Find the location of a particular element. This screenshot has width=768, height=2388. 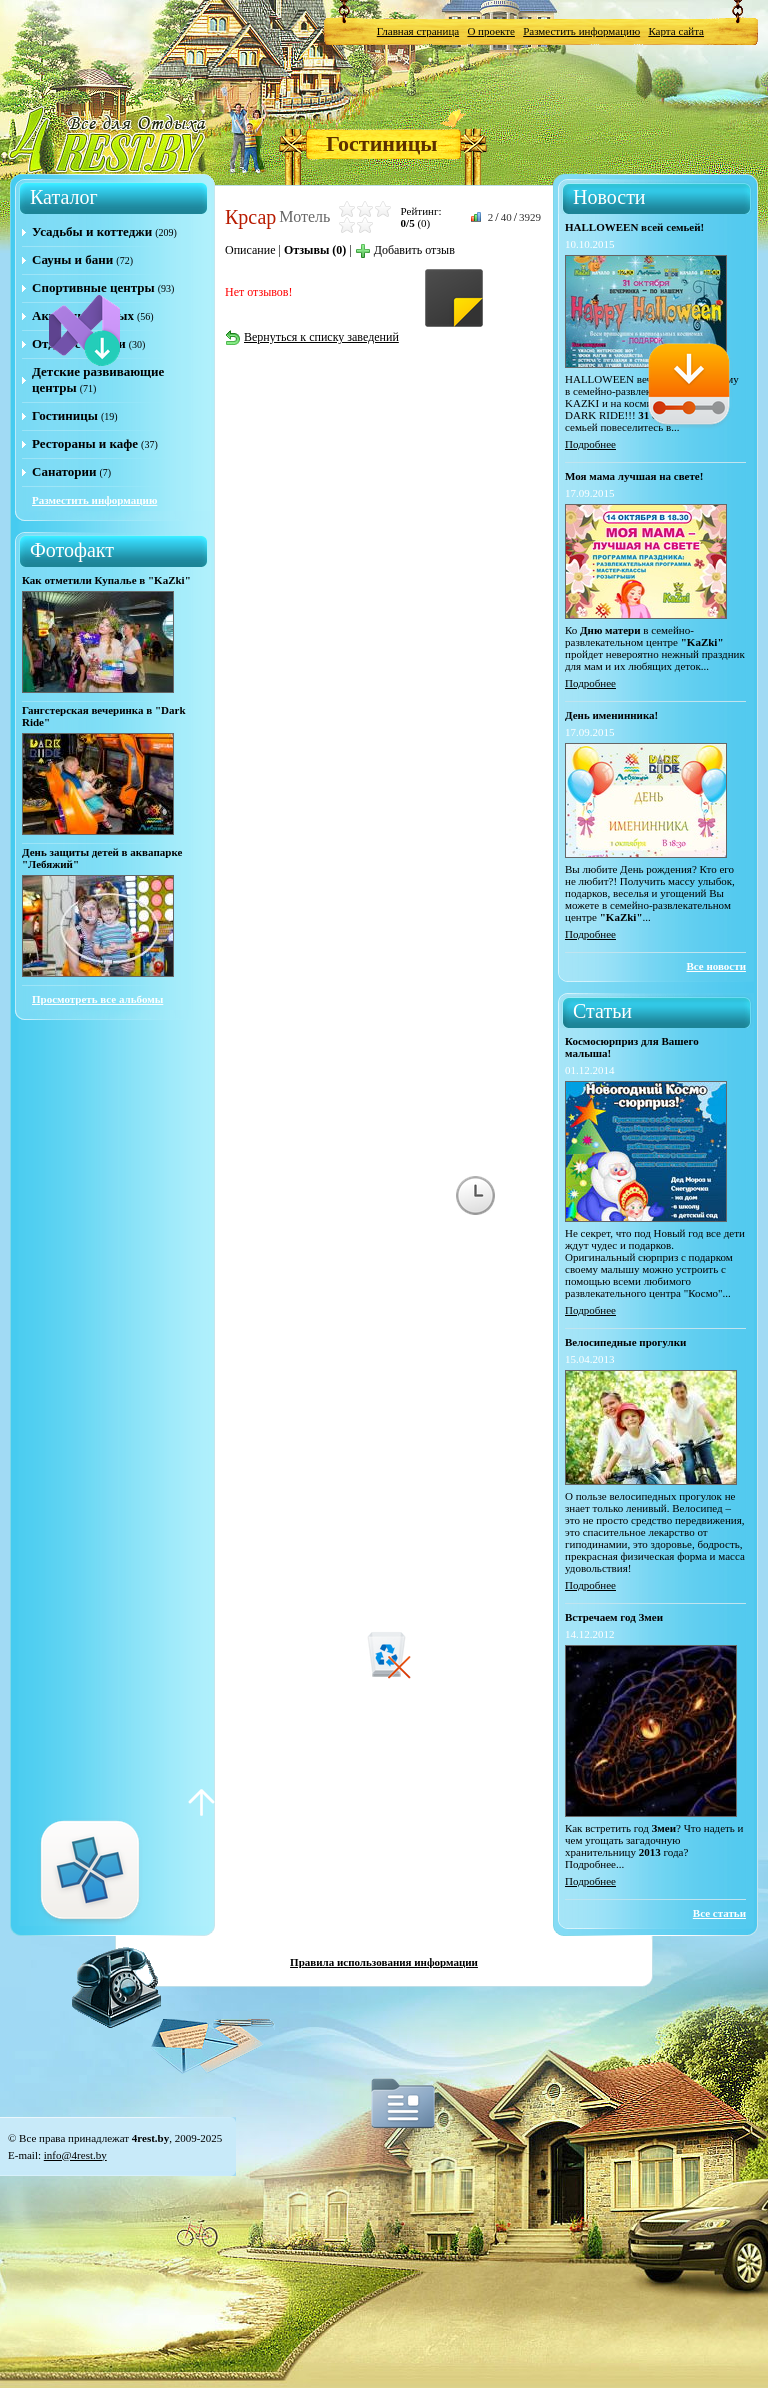

open your documents folder is located at coordinates (403, 2105).